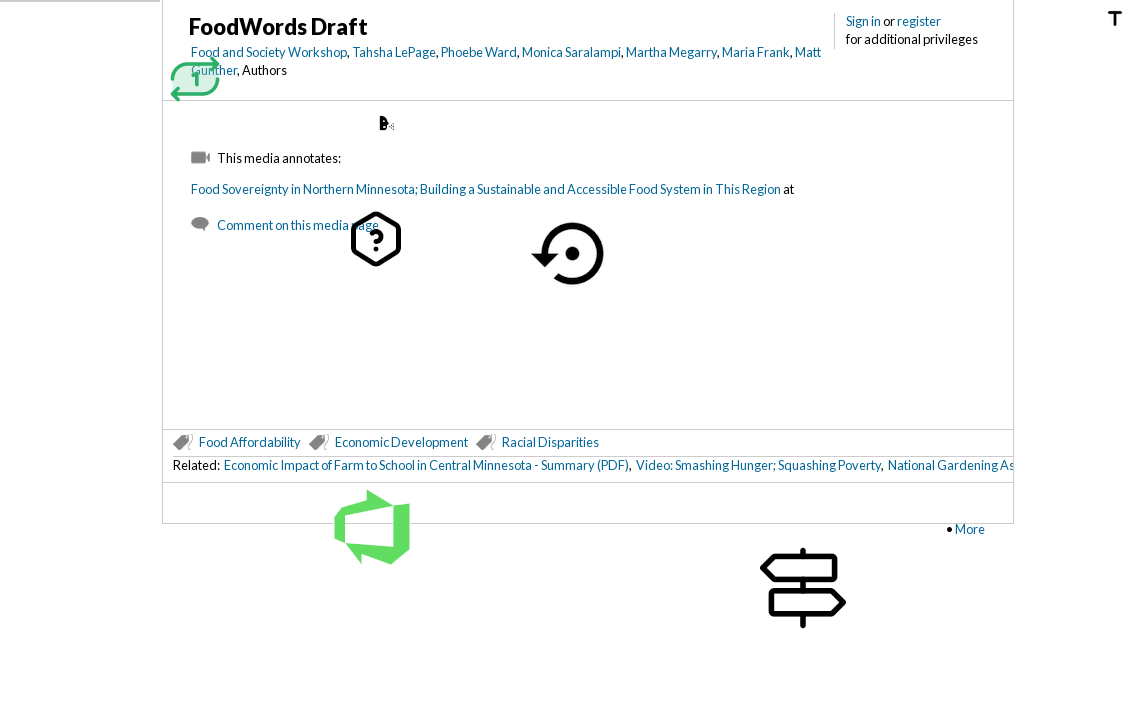 This screenshot has width=1145, height=720. I want to click on navigate to directions or wayfinding options, so click(803, 588).